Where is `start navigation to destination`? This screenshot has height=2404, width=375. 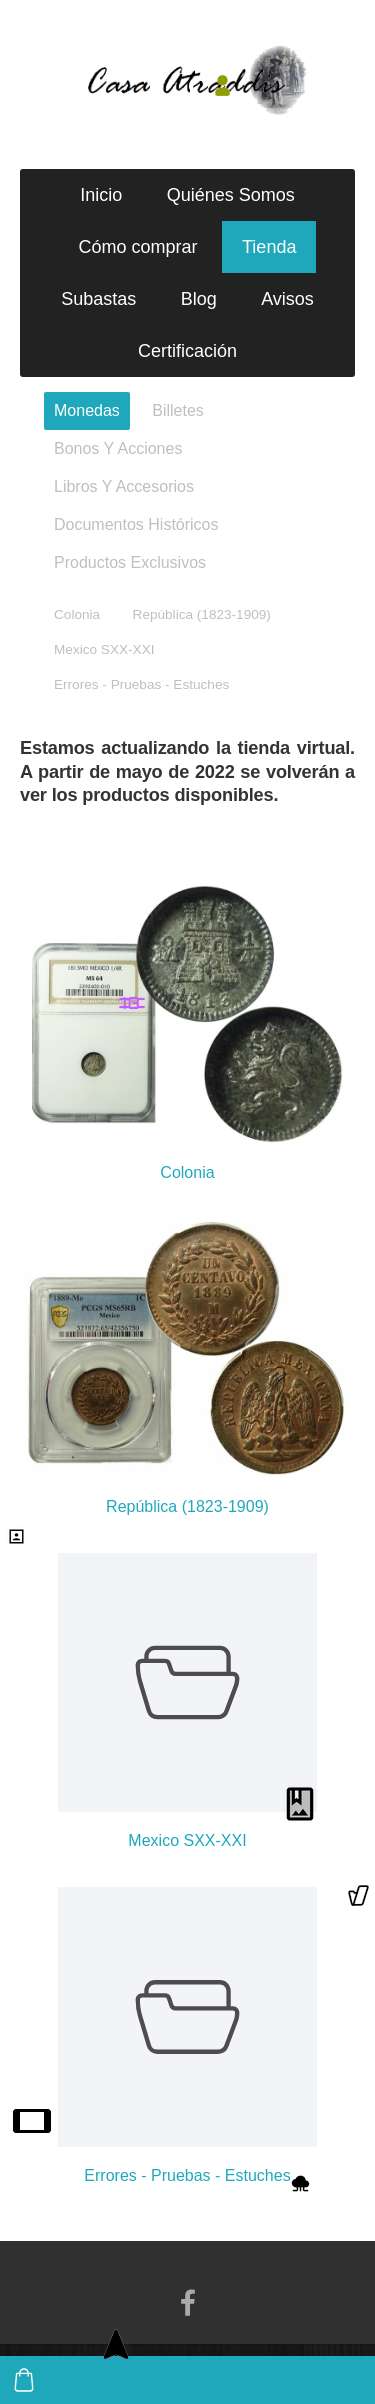
start navigation to destination is located at coordinates (116, 2344).